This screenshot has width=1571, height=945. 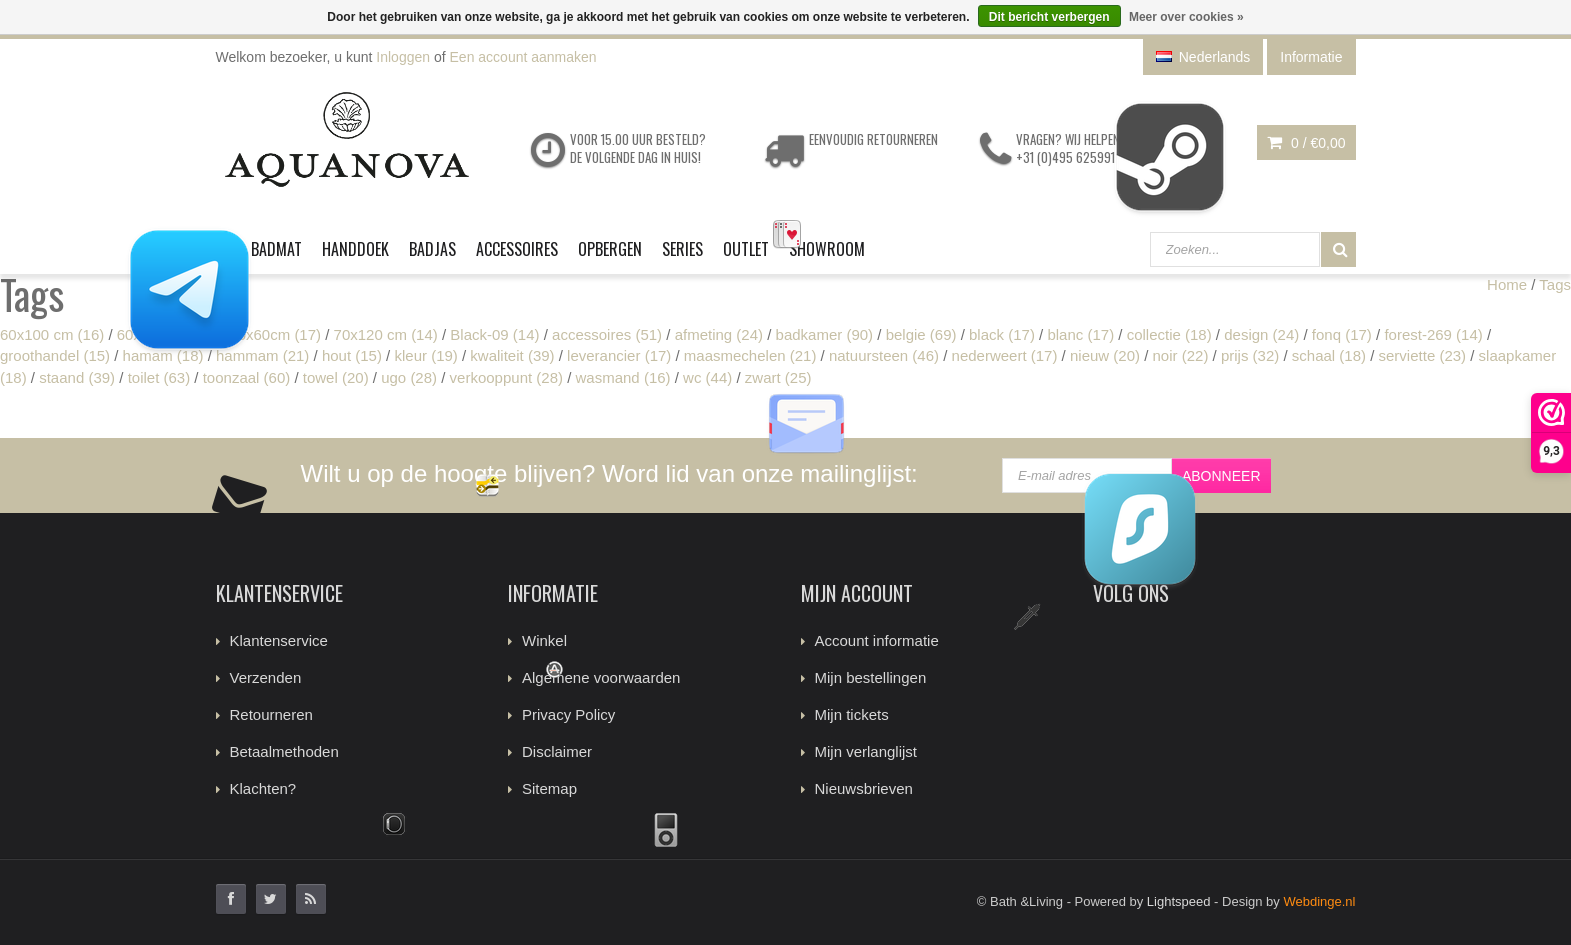 What do you see at coordinates (1027, 617) in the screenshot?
I see `open color picker tool` at bounding box center [1027, 617].